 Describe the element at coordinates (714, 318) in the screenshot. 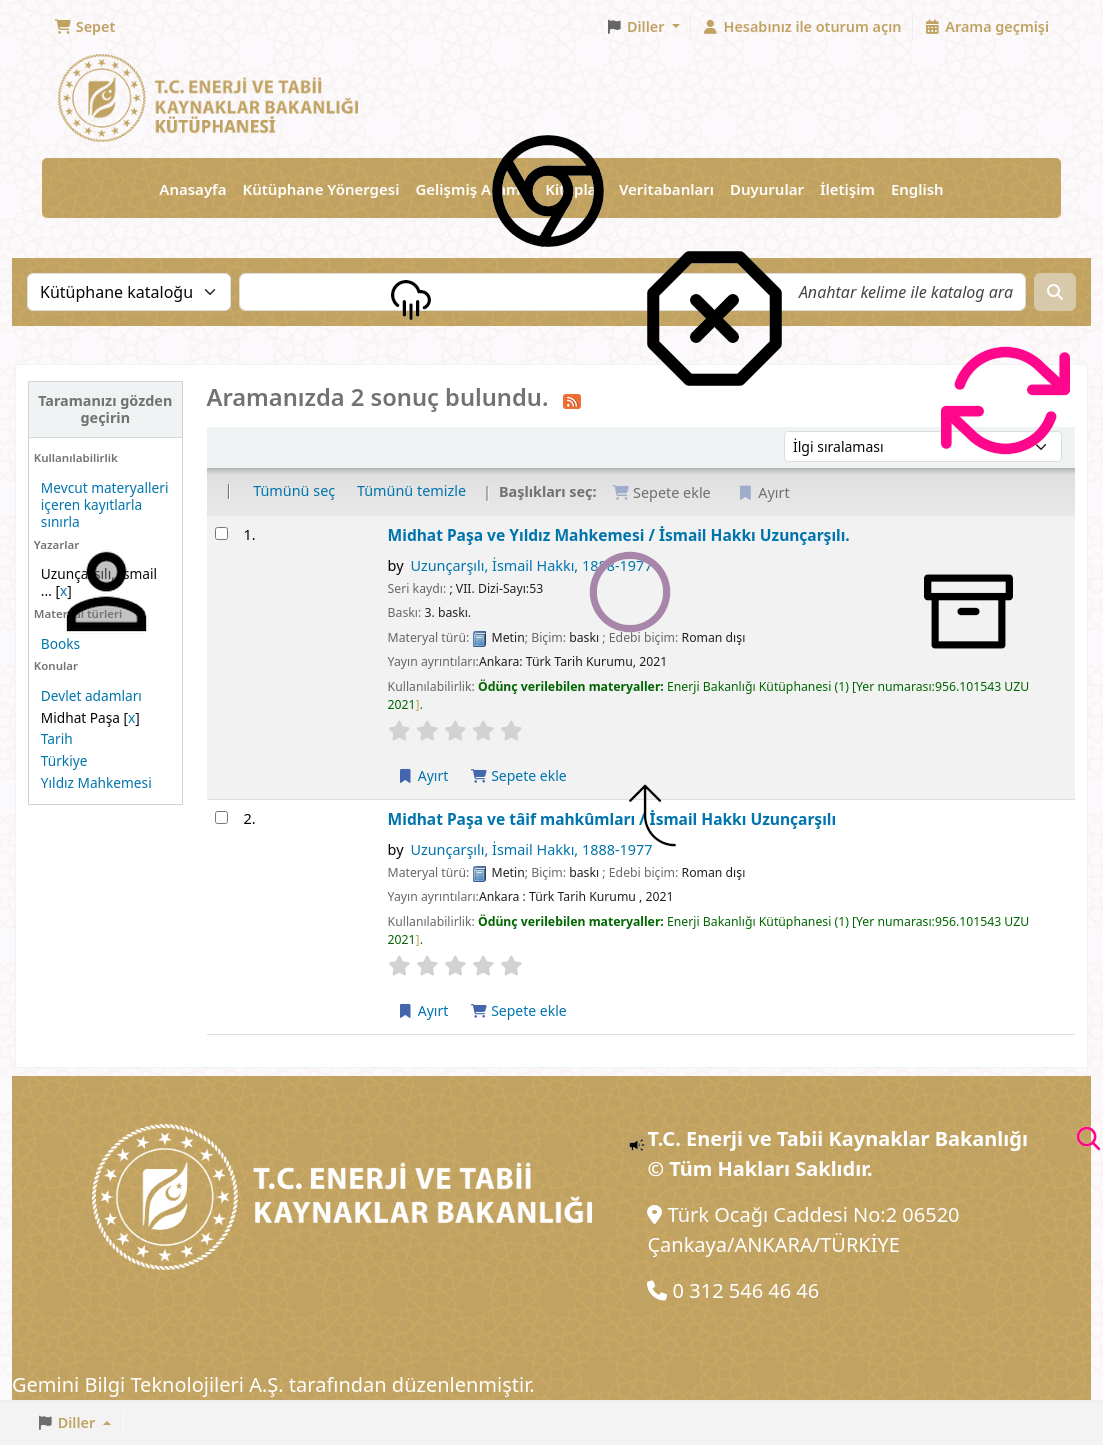

I see `stop or cancel an action` at that location.